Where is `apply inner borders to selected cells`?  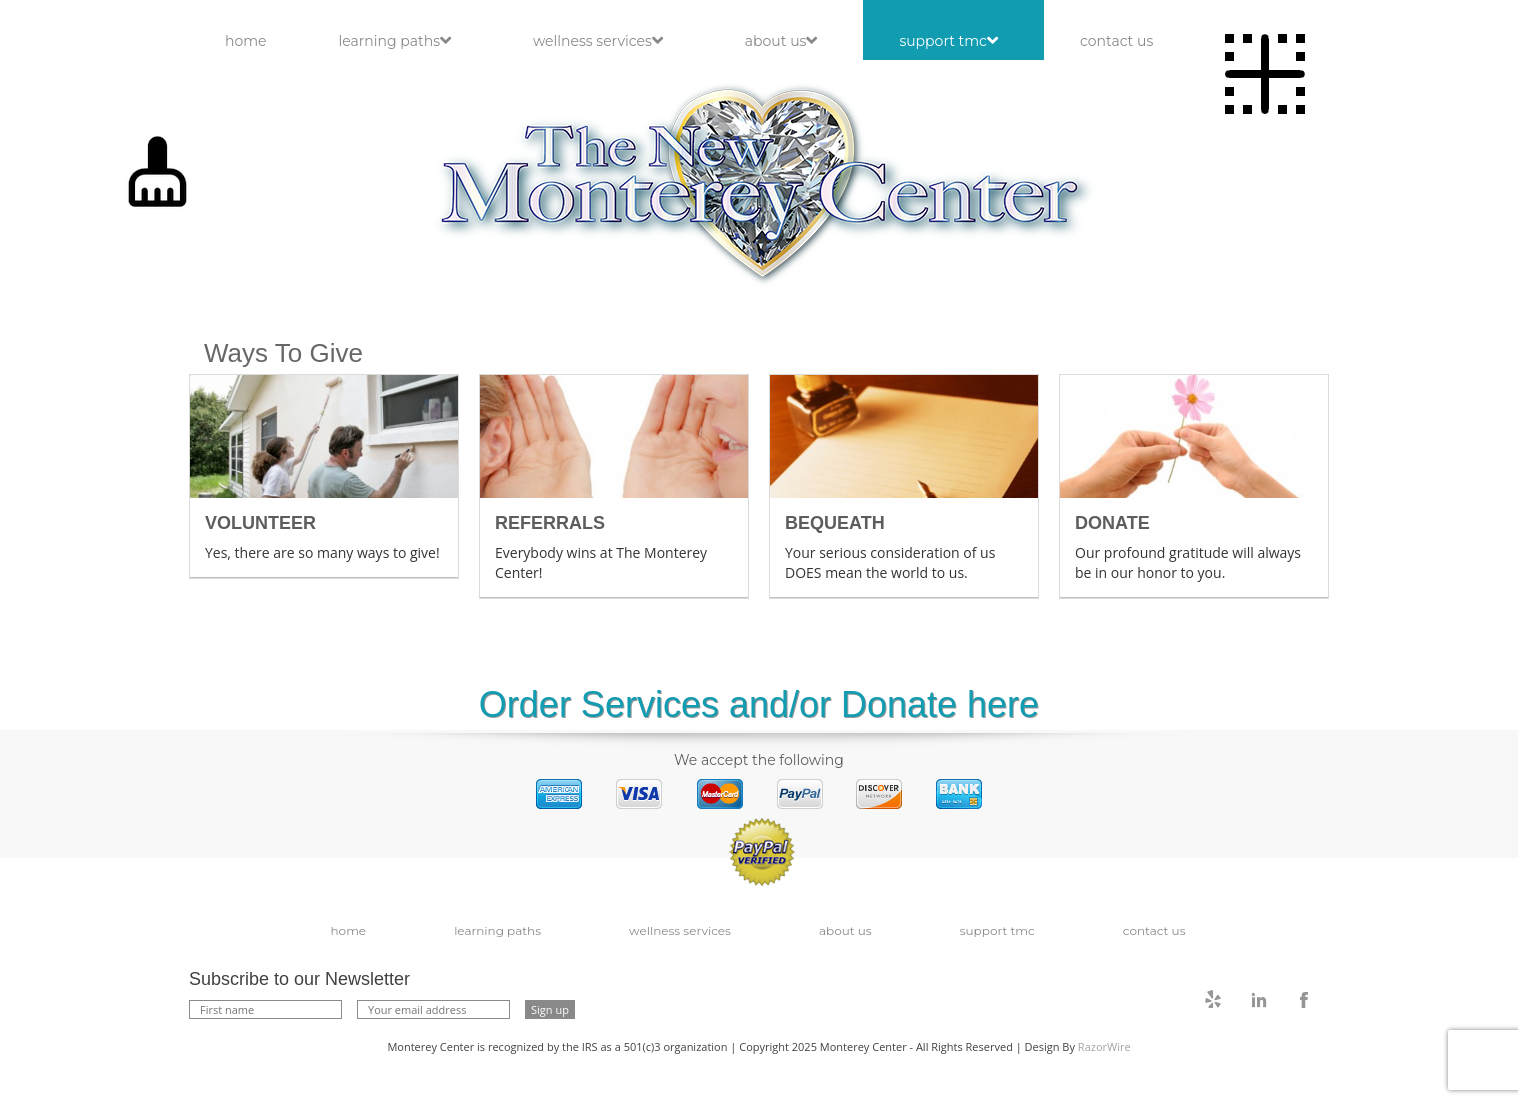
apply inner borders to selected cells is located at coordinates (1265, 74).